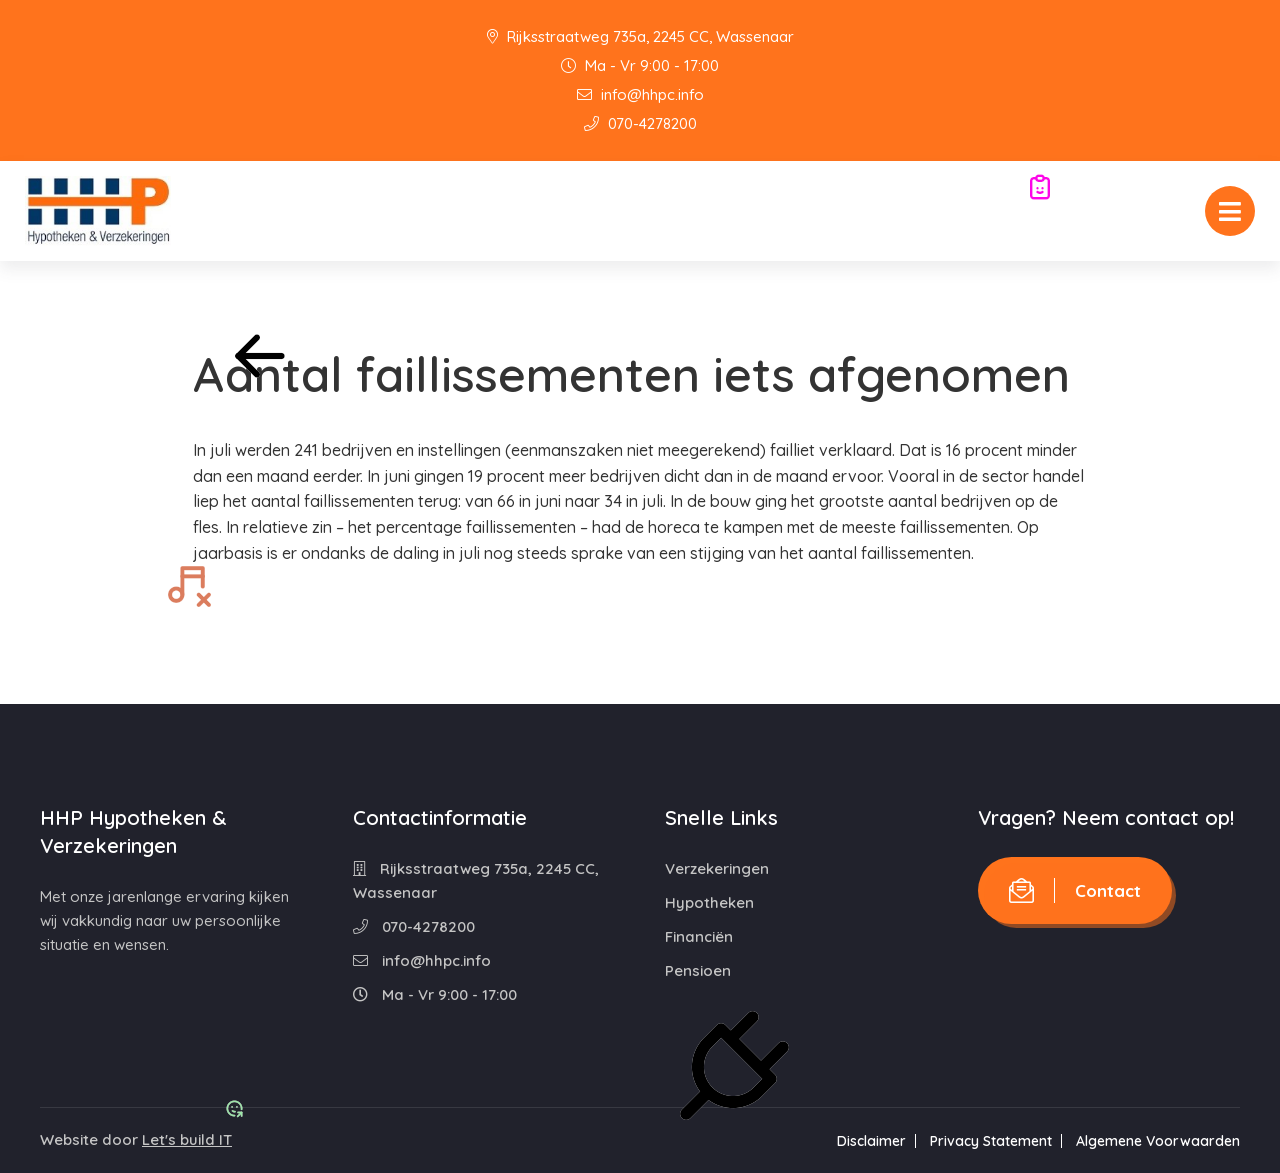 This screenshot has width=1280, height=1173. I want to click on connect to power source, so click(734, 1065).